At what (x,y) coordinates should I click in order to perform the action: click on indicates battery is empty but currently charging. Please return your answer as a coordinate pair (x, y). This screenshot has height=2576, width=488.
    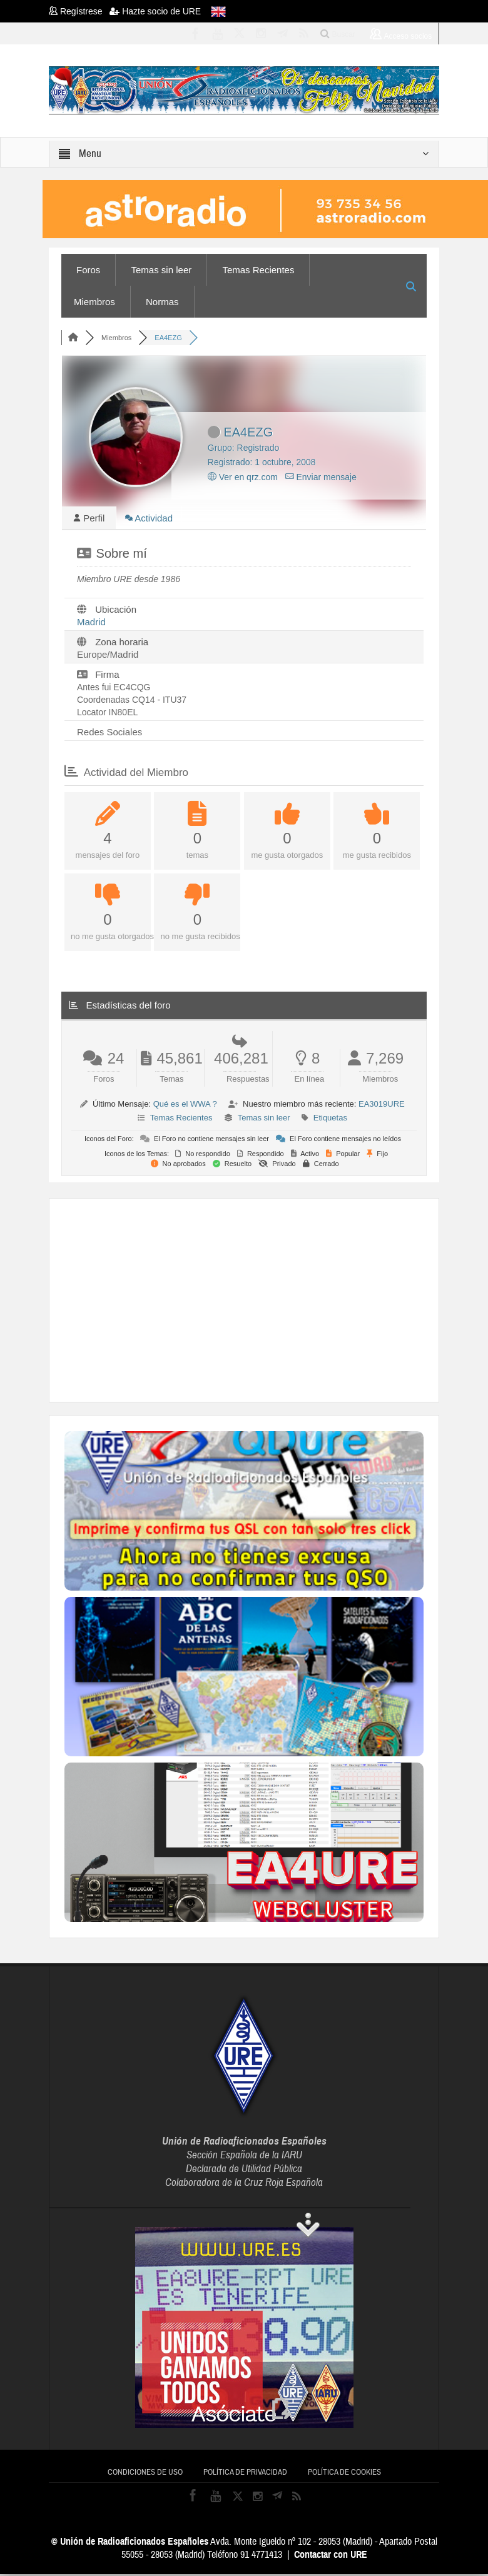
    Looking at the image, I should click on (280, 2408).